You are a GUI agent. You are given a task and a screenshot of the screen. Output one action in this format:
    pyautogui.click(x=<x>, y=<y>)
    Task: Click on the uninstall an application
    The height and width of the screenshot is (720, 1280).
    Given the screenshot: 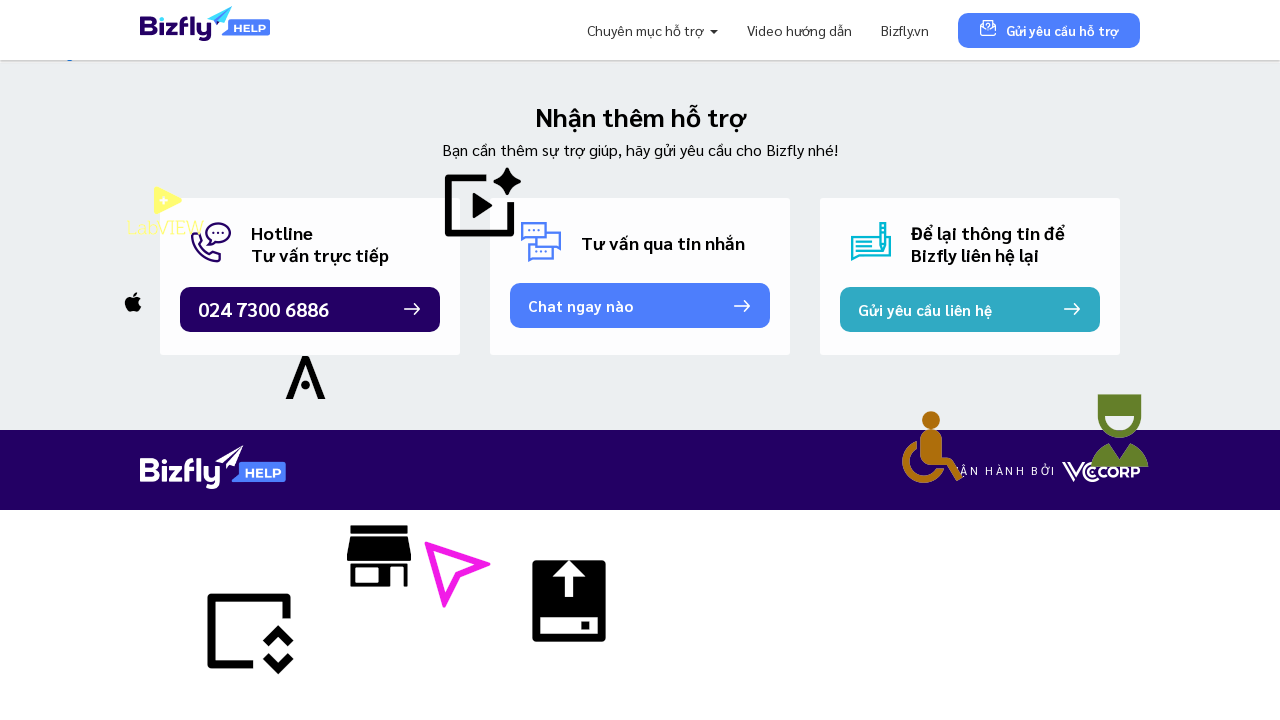 What is the action you would take?
    pyautogui.click(x=569, y=601)
    